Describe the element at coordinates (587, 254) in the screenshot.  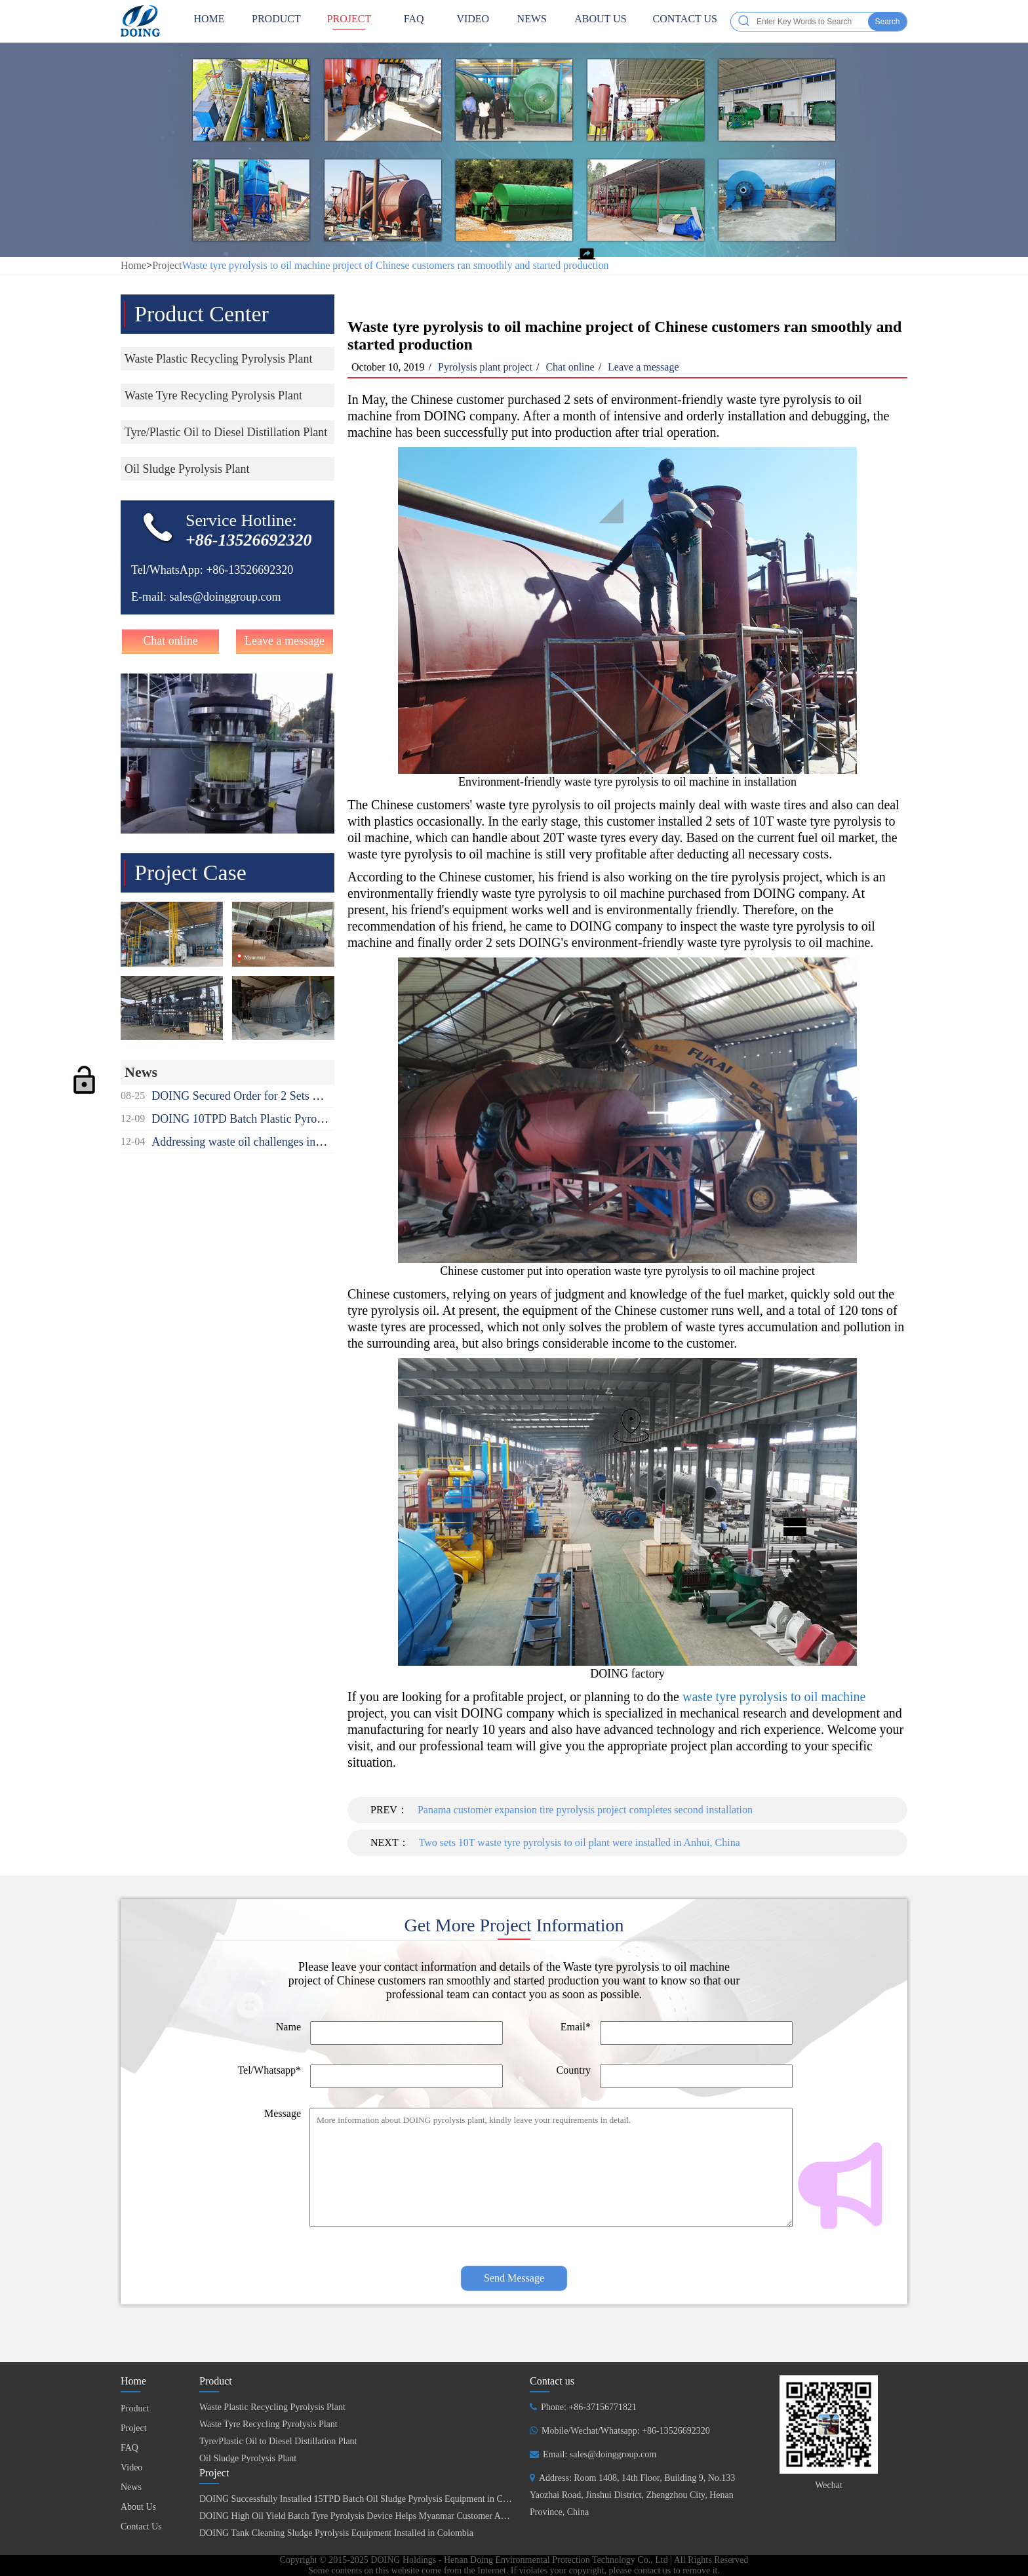
I see `share your screen with others` at that location.